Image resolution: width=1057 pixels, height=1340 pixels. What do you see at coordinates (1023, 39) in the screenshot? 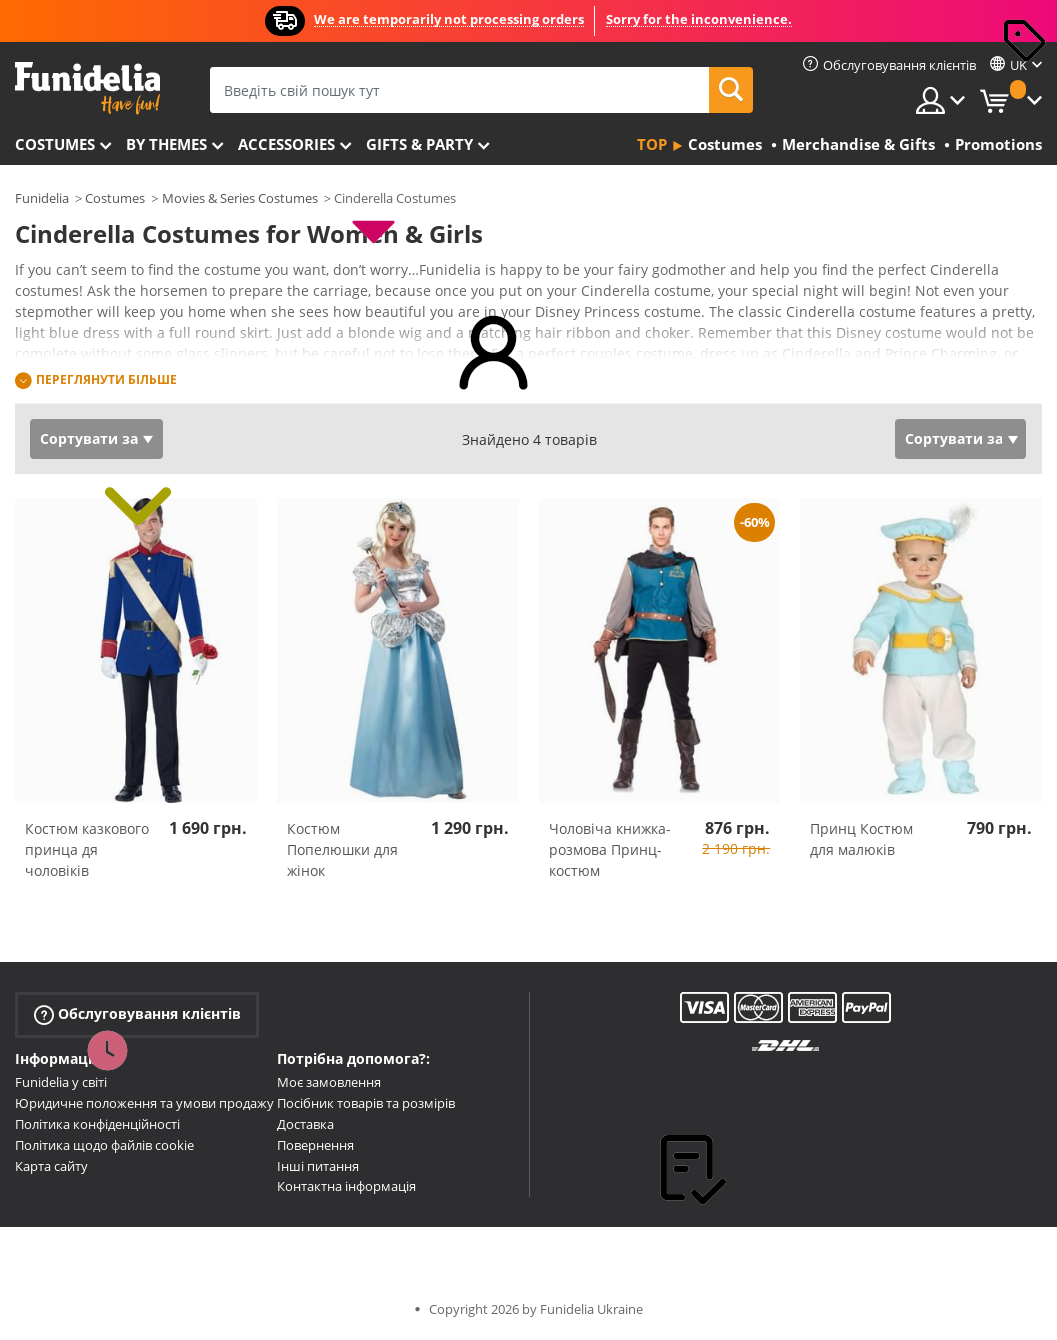
I see `add or manage tags` at bounding box center [1023, 39].